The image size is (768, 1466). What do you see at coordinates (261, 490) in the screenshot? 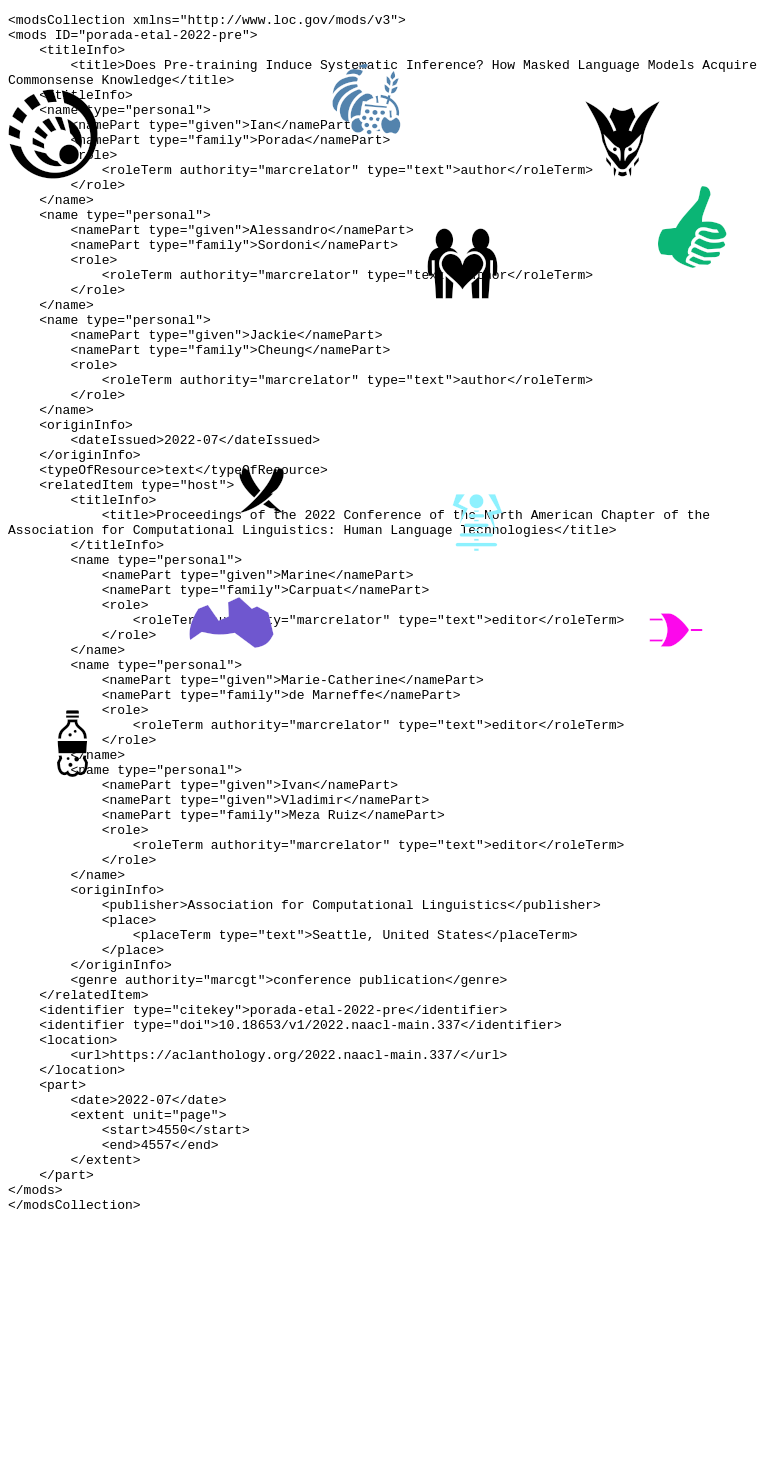
I see `ivory tusks item or resource in a game` at bounding box center [261, 490].